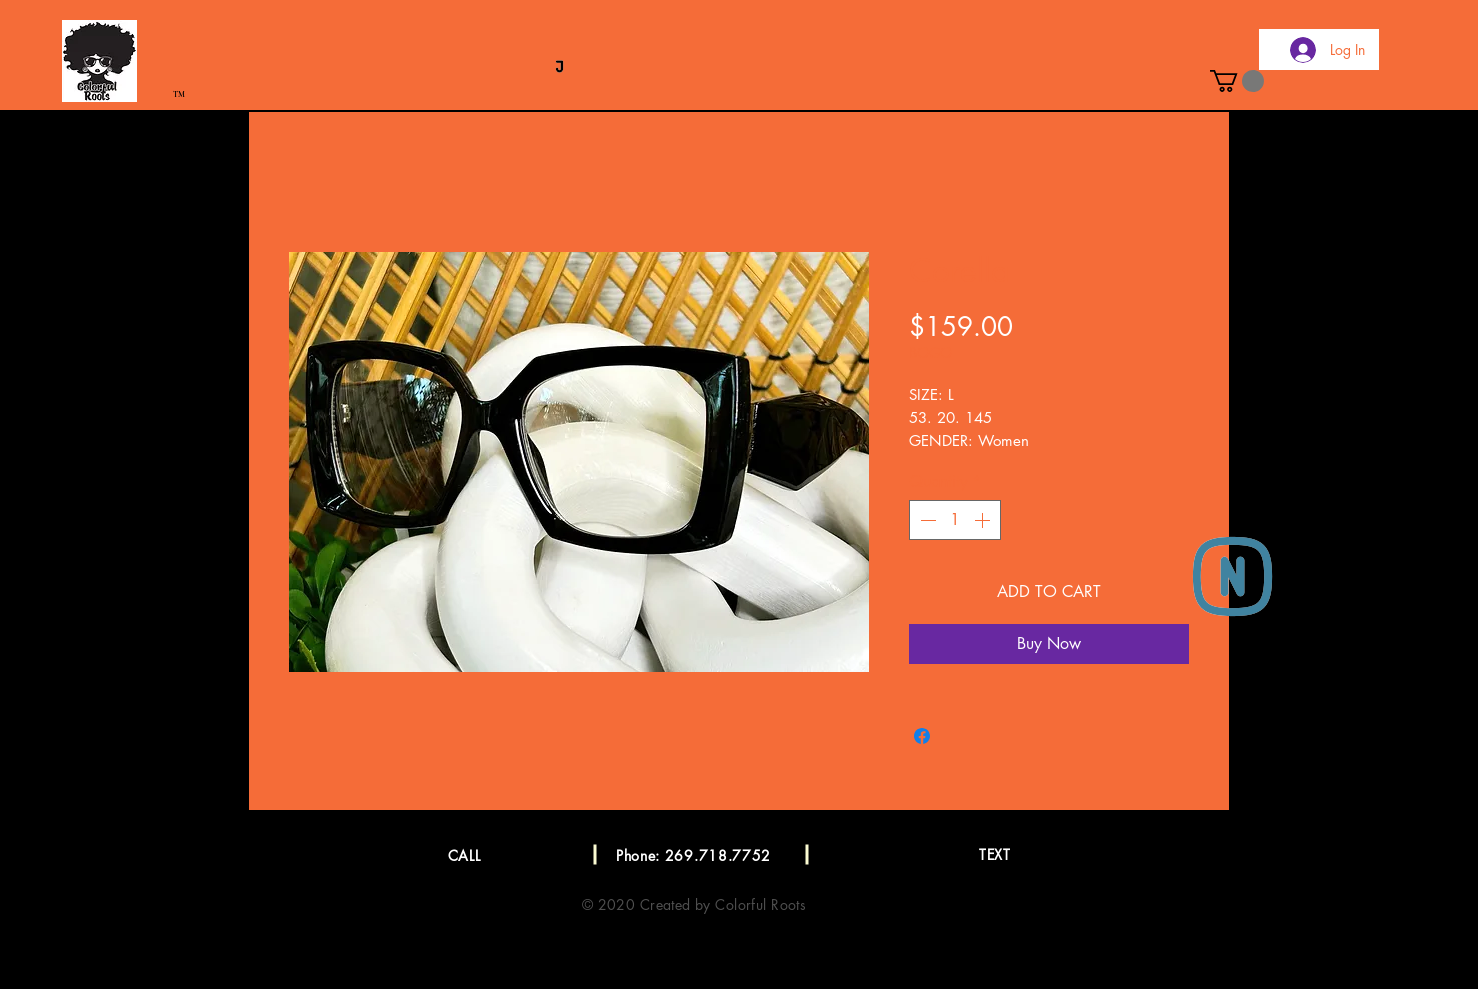  What do you see at coordinates (559, 66) in the screenshot?
I see `indicates items or sections starting with the letter J` at bounding box center [559, 66].